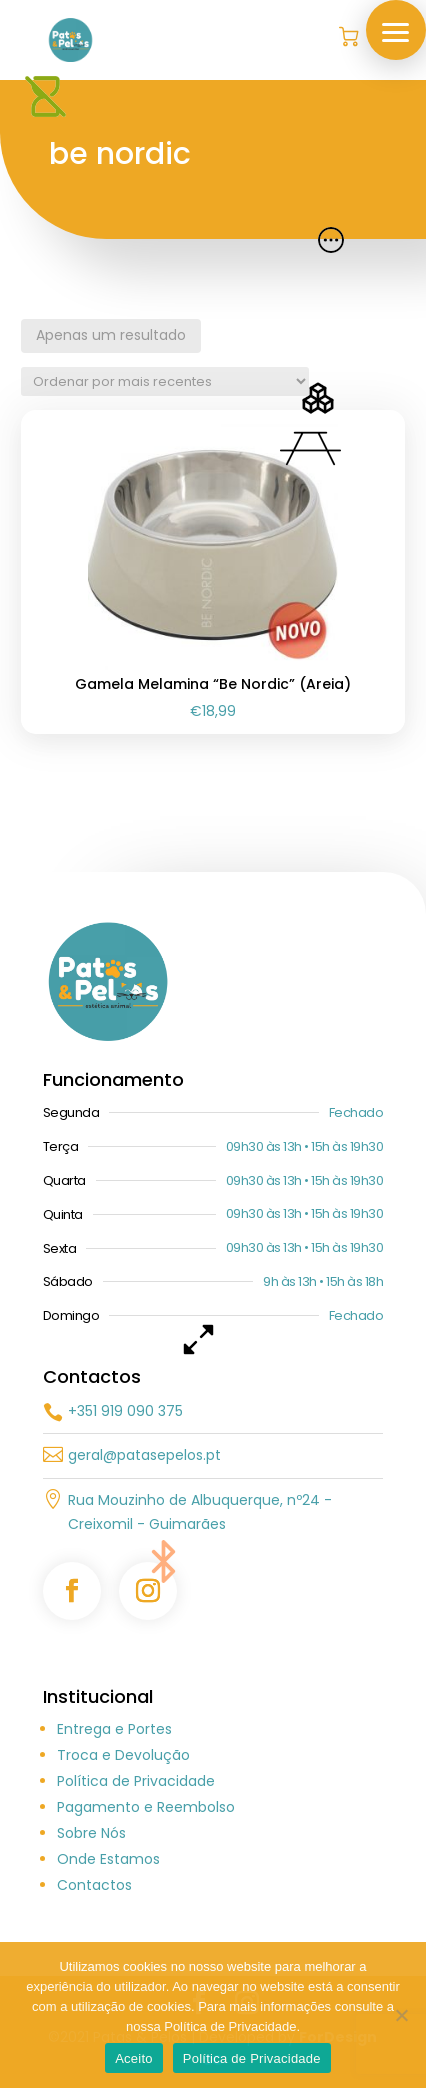 The image size is (426, 2088). What do you see at coordinates (318, 398) in the screenshot?
I see `view all packages or deliveries` at bounding box center [318, 398].